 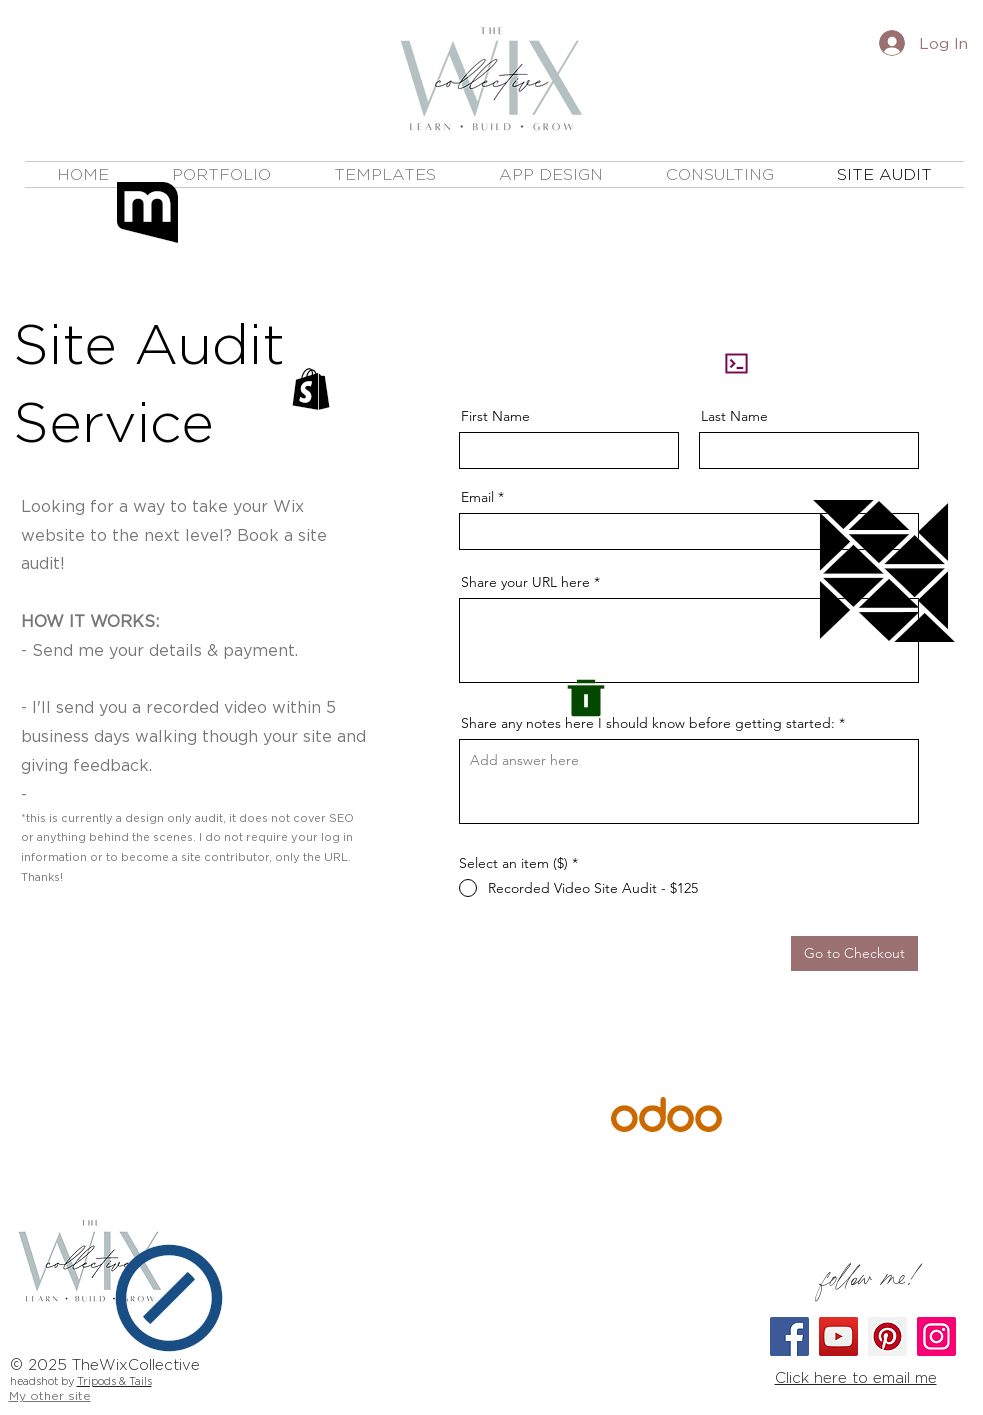 I want to click on open shopify store management, so click(x=311, y=389).